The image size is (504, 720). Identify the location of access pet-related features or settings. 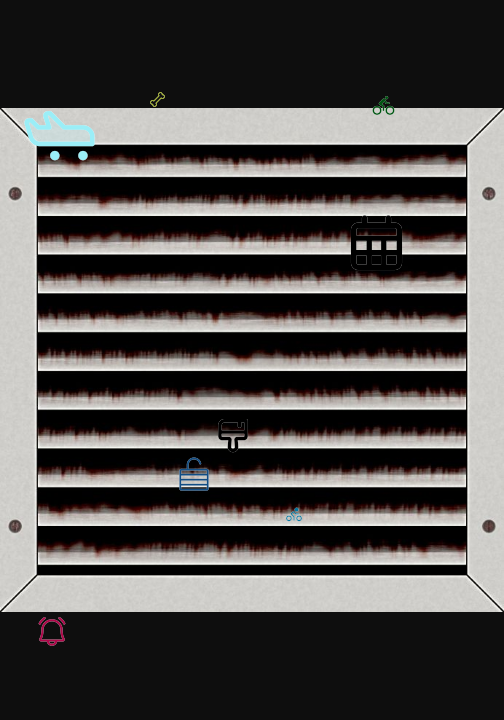
(157, 99).